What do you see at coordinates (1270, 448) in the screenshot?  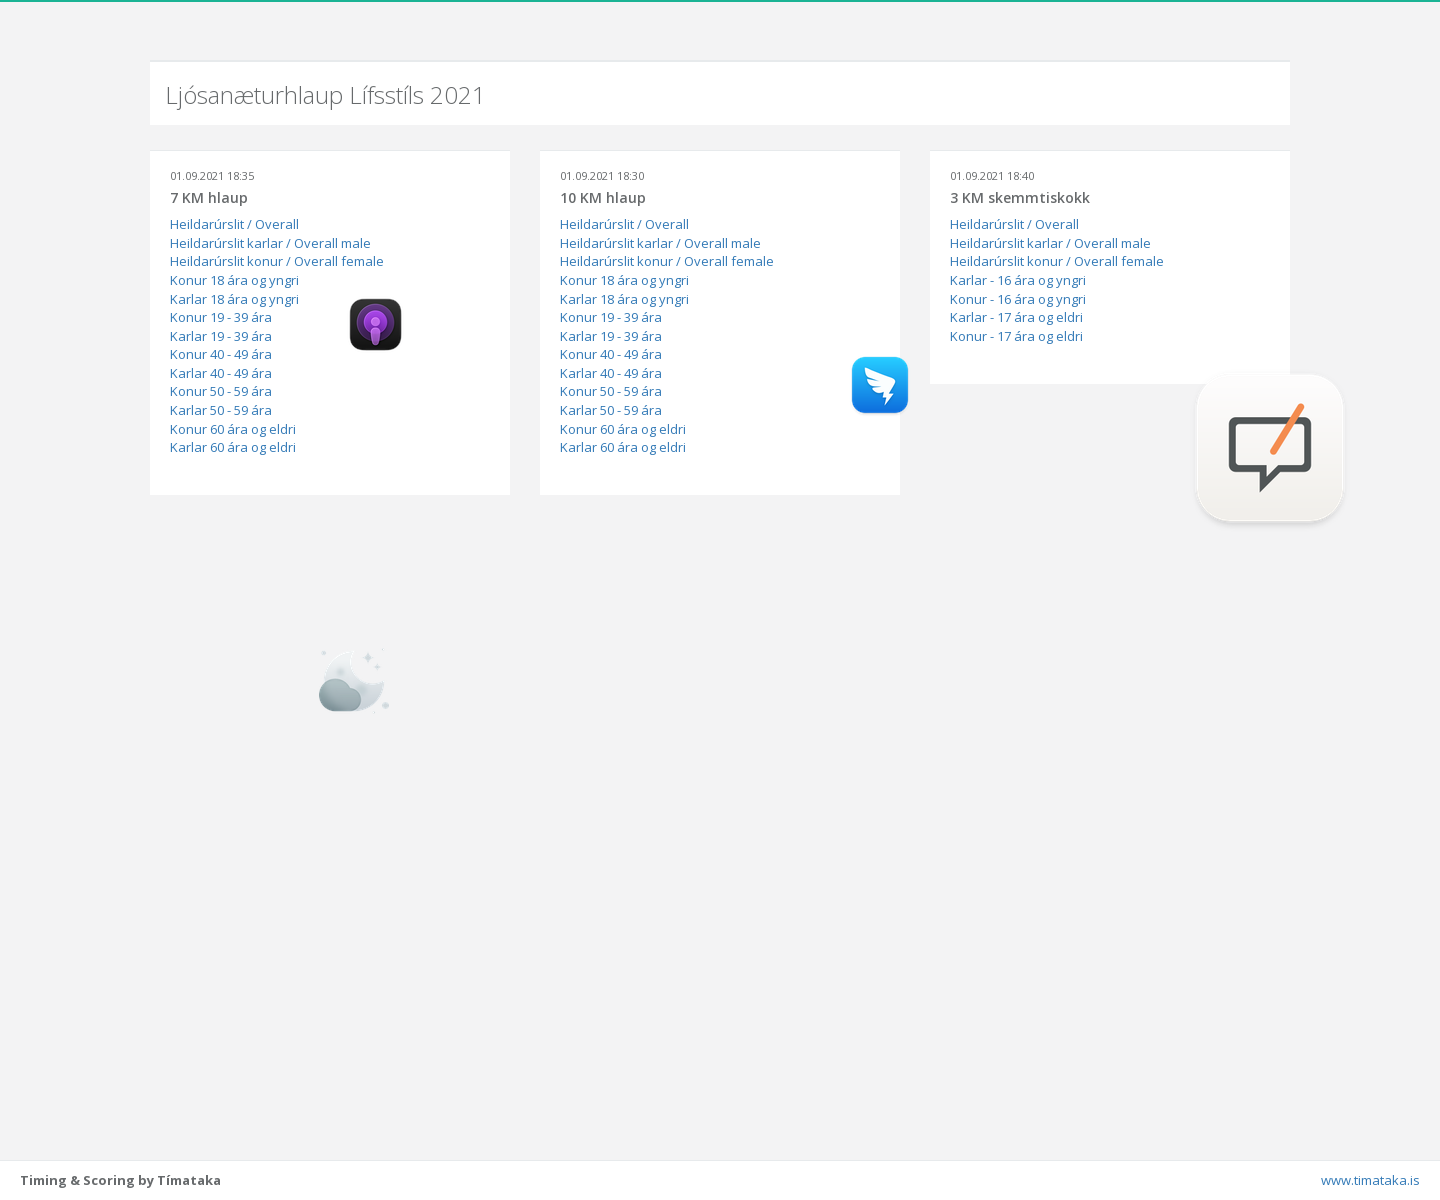 I see `open openboard app` at bounding box center [1270, 448].